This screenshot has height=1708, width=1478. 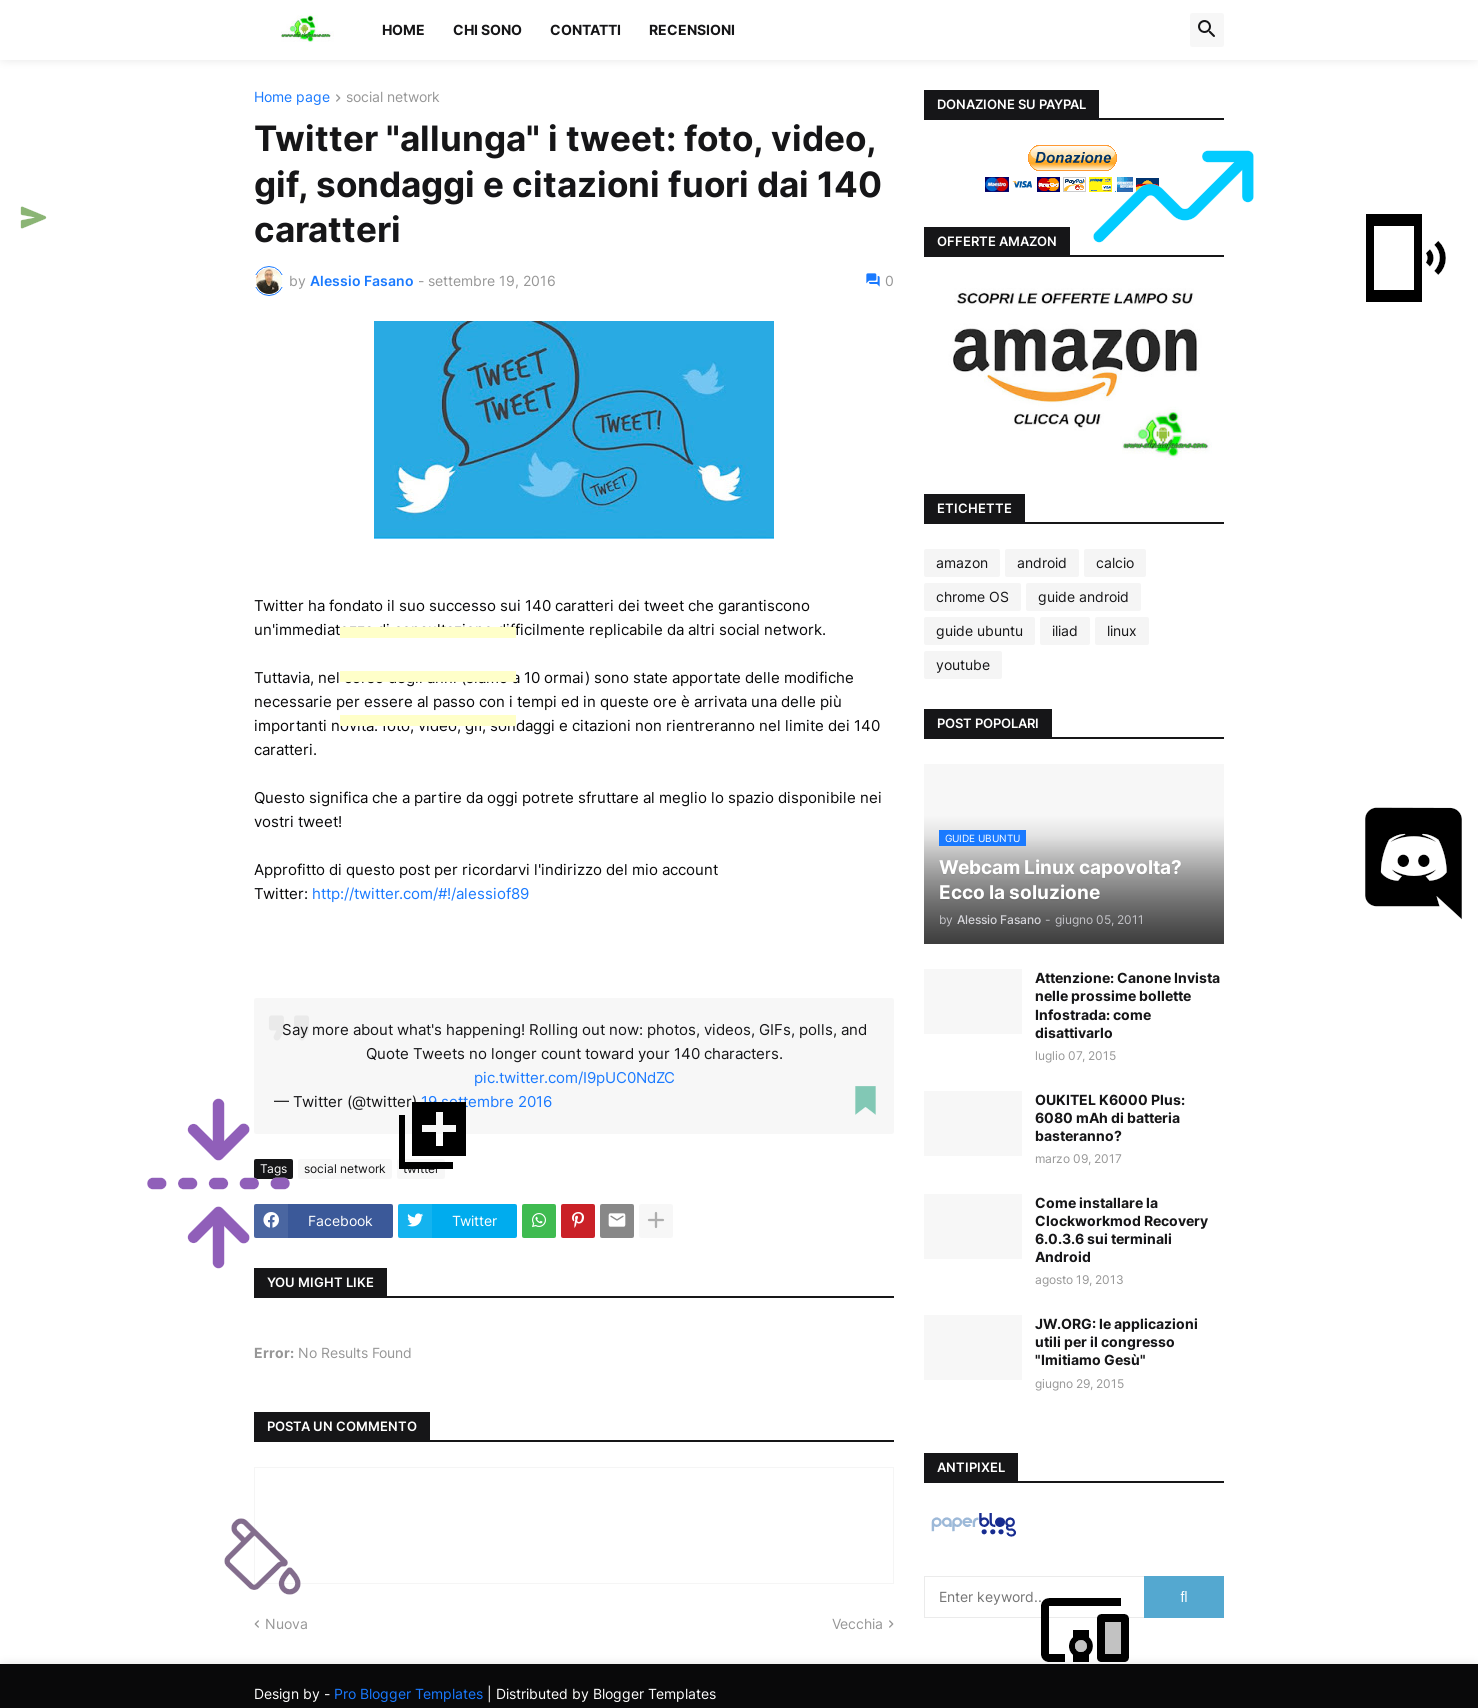 What do you see at coordinates (865, 1100) in the screenshot?
I see `save this item for later` at bounding box center [865, 1100].